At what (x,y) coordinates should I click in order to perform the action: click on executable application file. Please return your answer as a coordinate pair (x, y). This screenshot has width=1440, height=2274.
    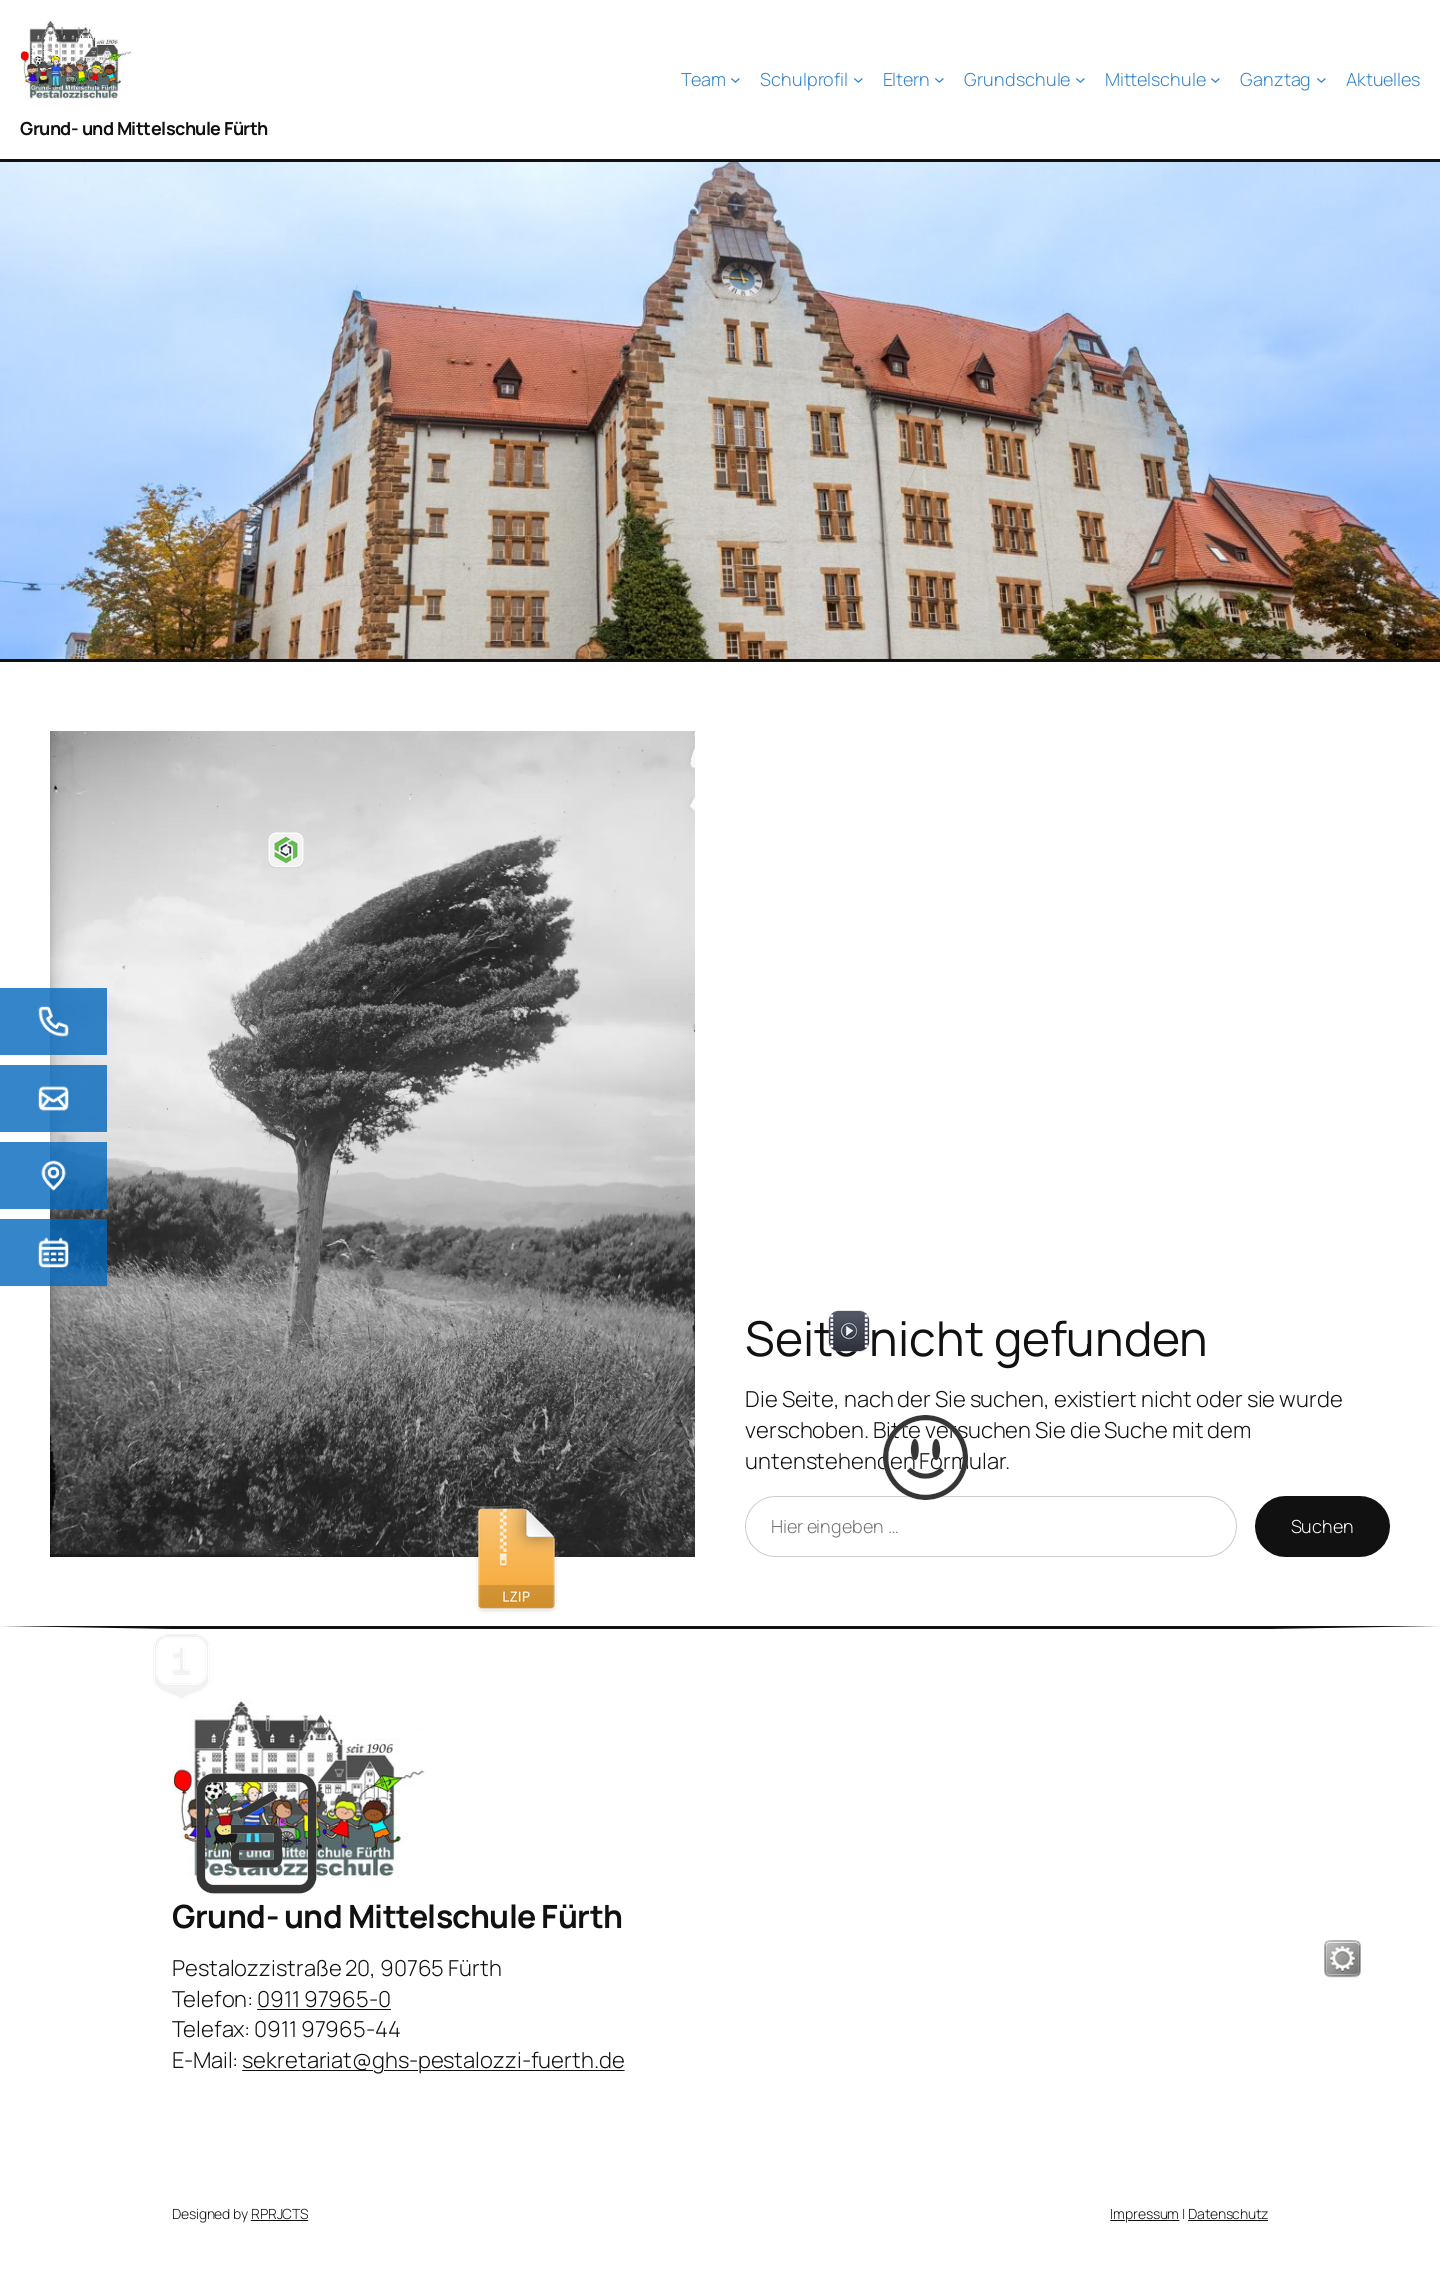
    Looking at the image, I should click on (1342, 1958).